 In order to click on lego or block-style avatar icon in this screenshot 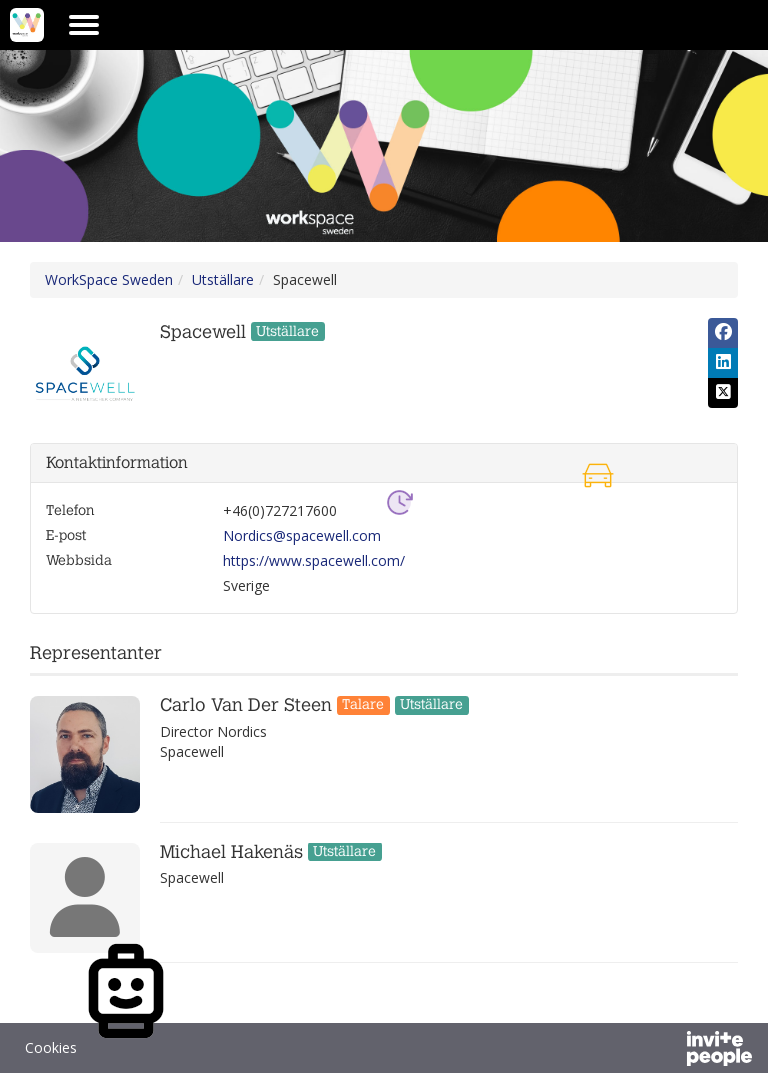, I will do `click(126, 991)`.